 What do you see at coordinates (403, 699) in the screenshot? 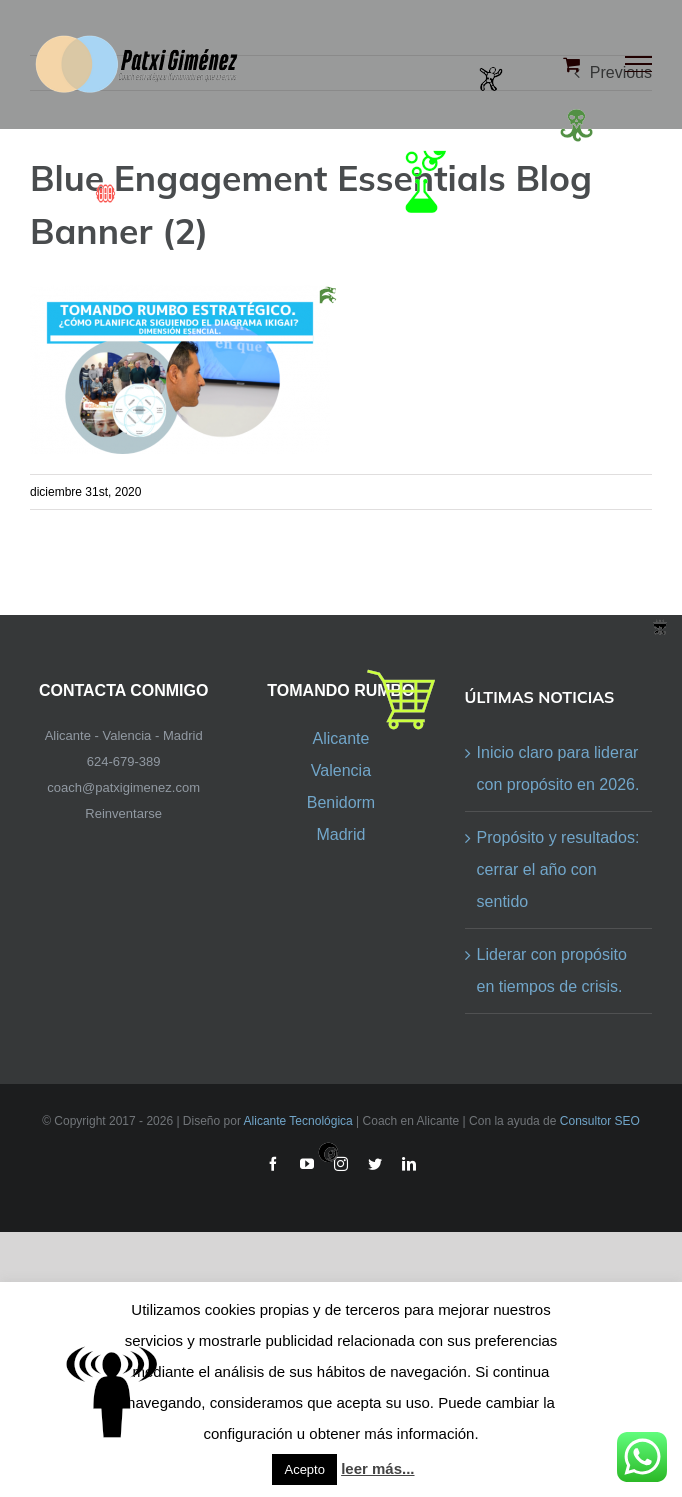
I see `view your shopping cart` at bounding box center [403, 699].